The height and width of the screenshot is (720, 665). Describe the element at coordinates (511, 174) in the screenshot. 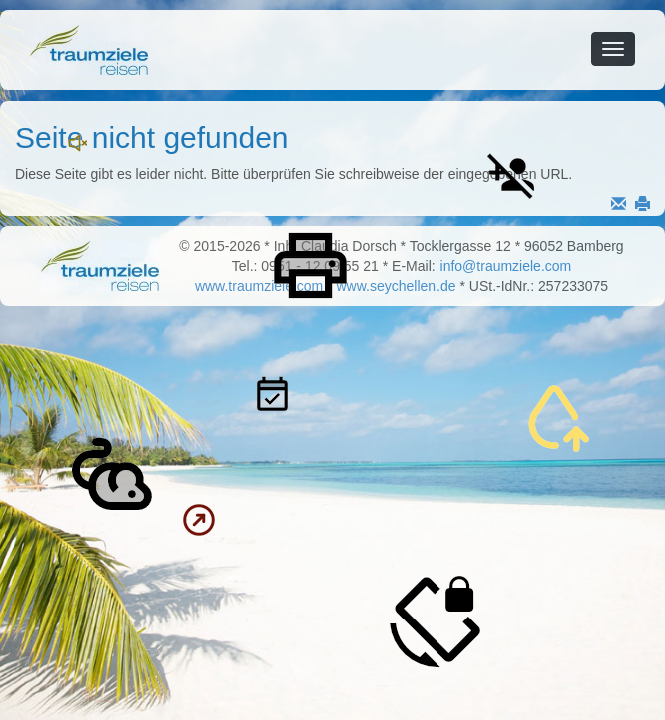

I see `indicates adding contacts is disabled` at that location.